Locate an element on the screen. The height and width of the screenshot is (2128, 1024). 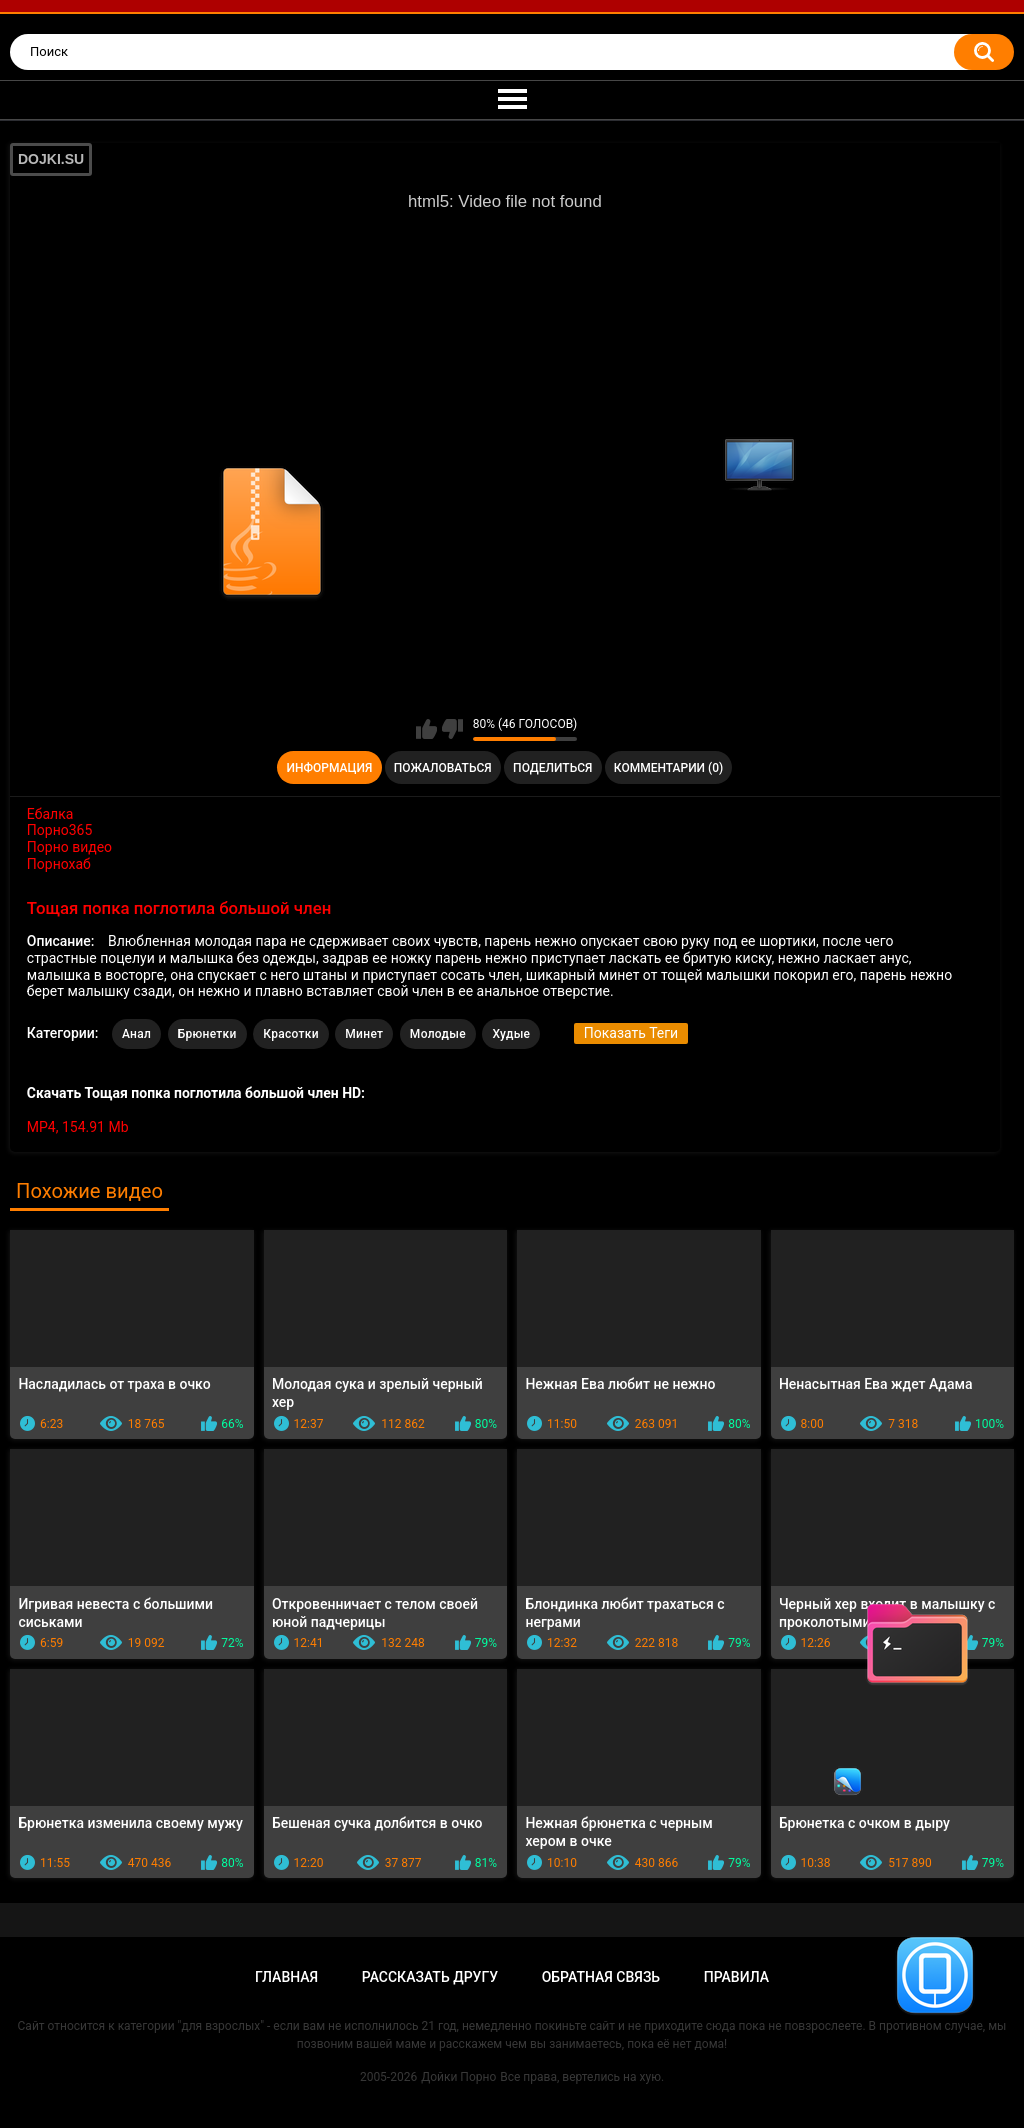
open CleanShot X screen capture app is located at coordinates (847, 1781).